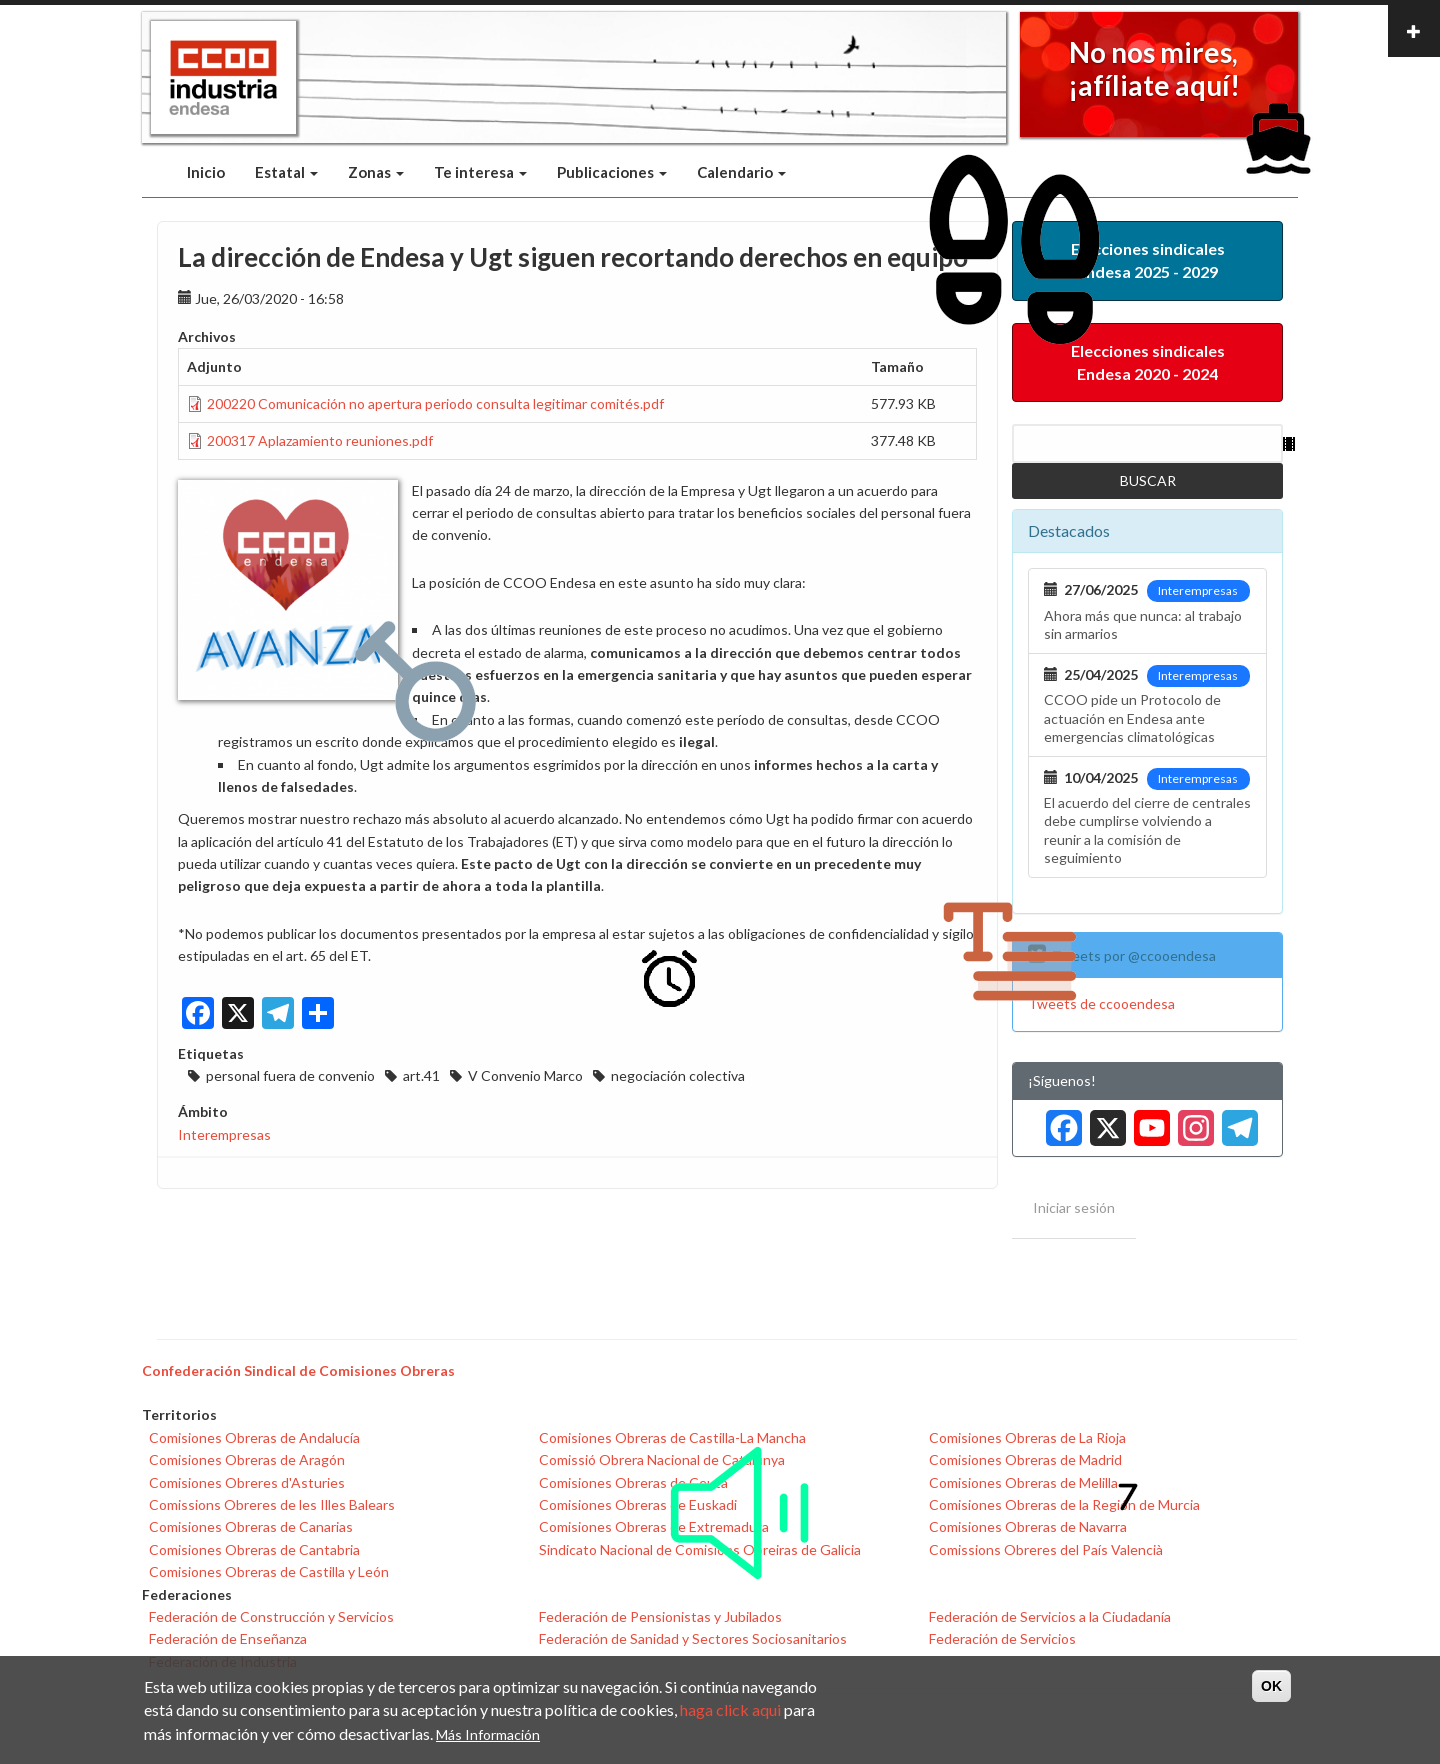 The height and width of the screenshot is (1764, 1440). What do you see at coordinates (1014, 249) in the screenshot?
I see `track your steps or walking activity` at bounding box center [1014, 249].